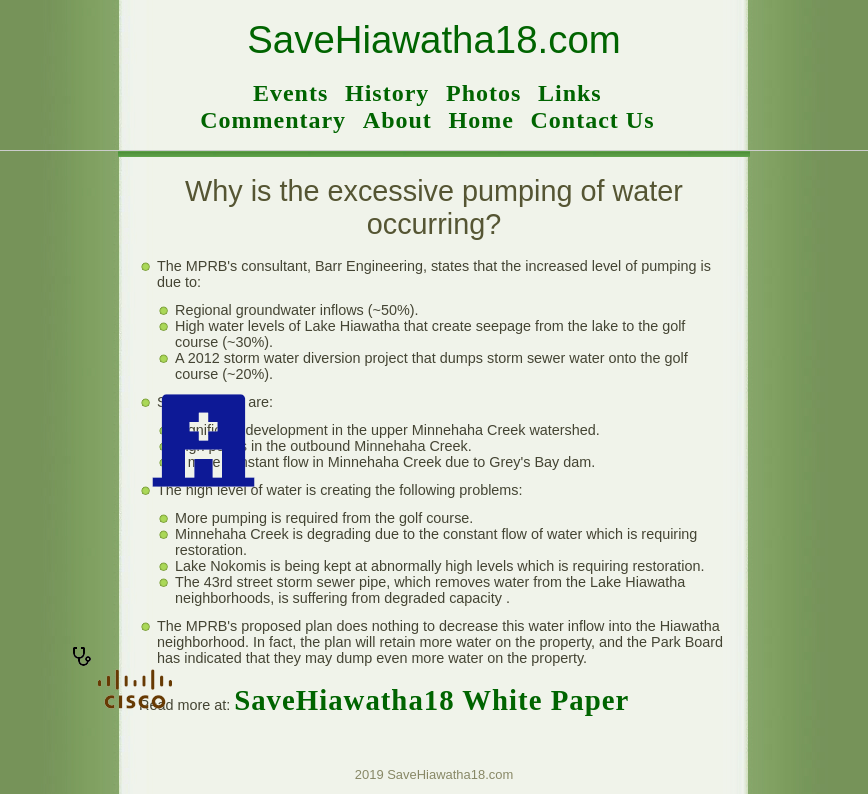 The width and height of the screenshot is (868, 794). Describe the element at coordinates (135, 689) in the screenshot. I see `Cisco company logo` at that location.